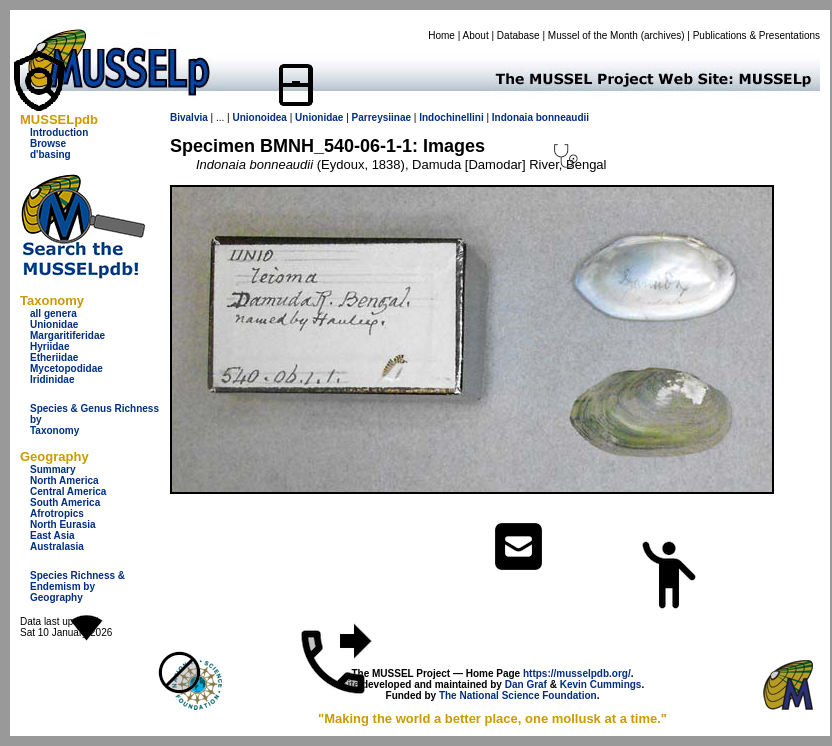  What do you see at coordinates (518, 546) in the screenshot?
I see `open your email inbox` at bounding box center [518, 546].